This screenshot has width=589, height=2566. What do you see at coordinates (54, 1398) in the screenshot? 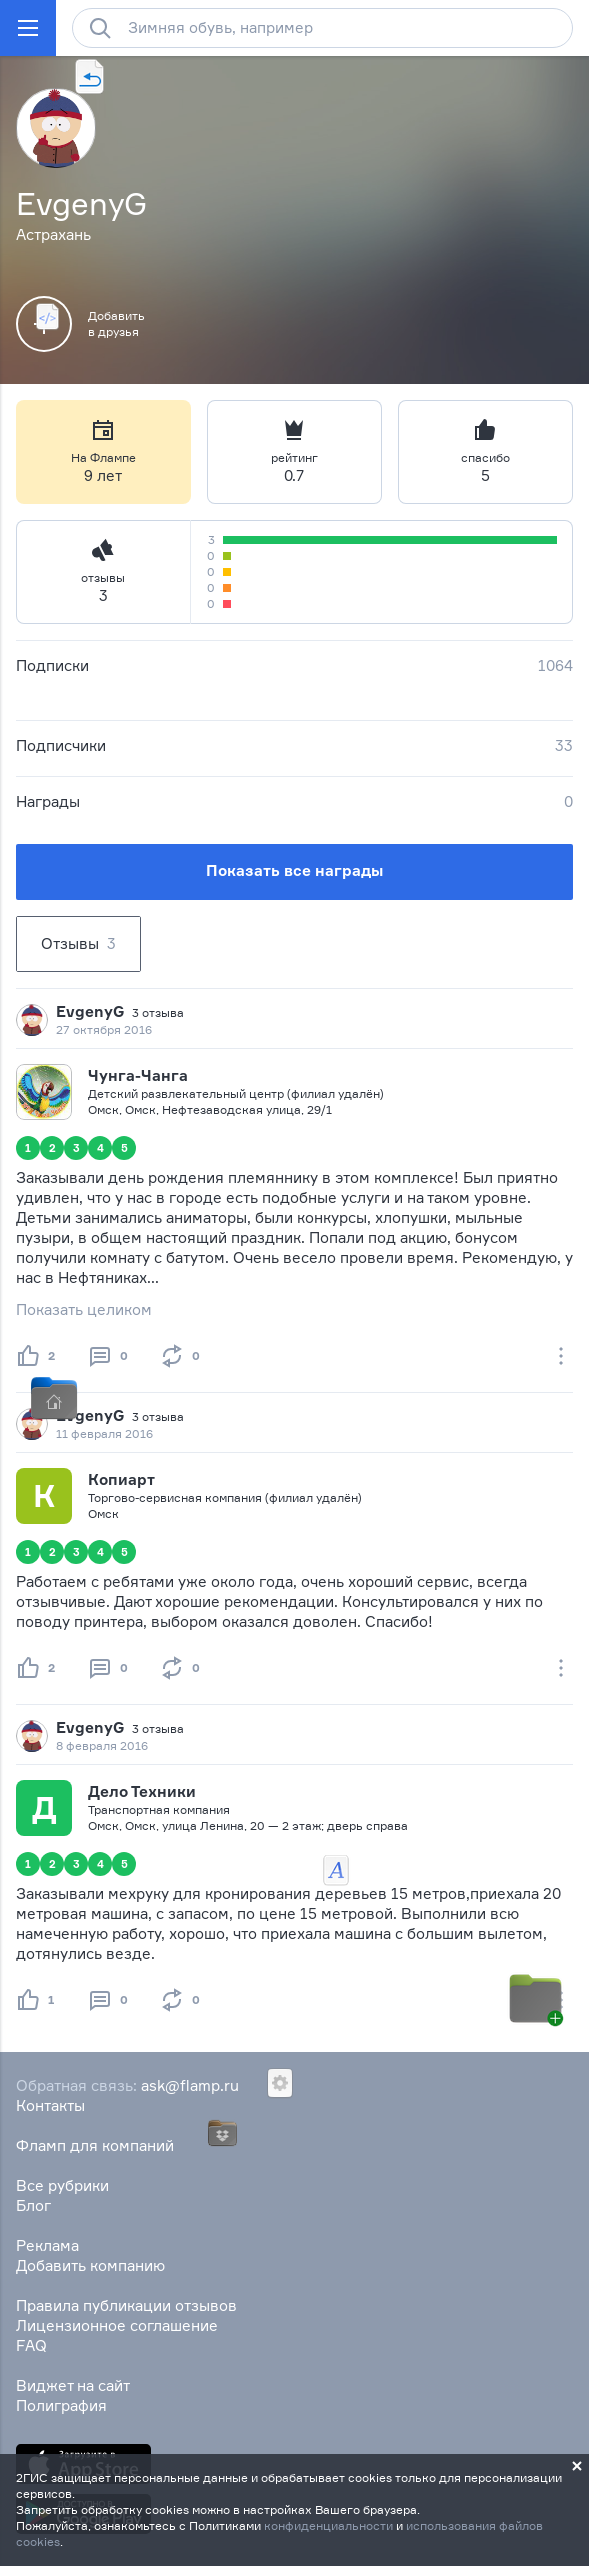
I see `access your home folder` at bounding box center [54, 1398].